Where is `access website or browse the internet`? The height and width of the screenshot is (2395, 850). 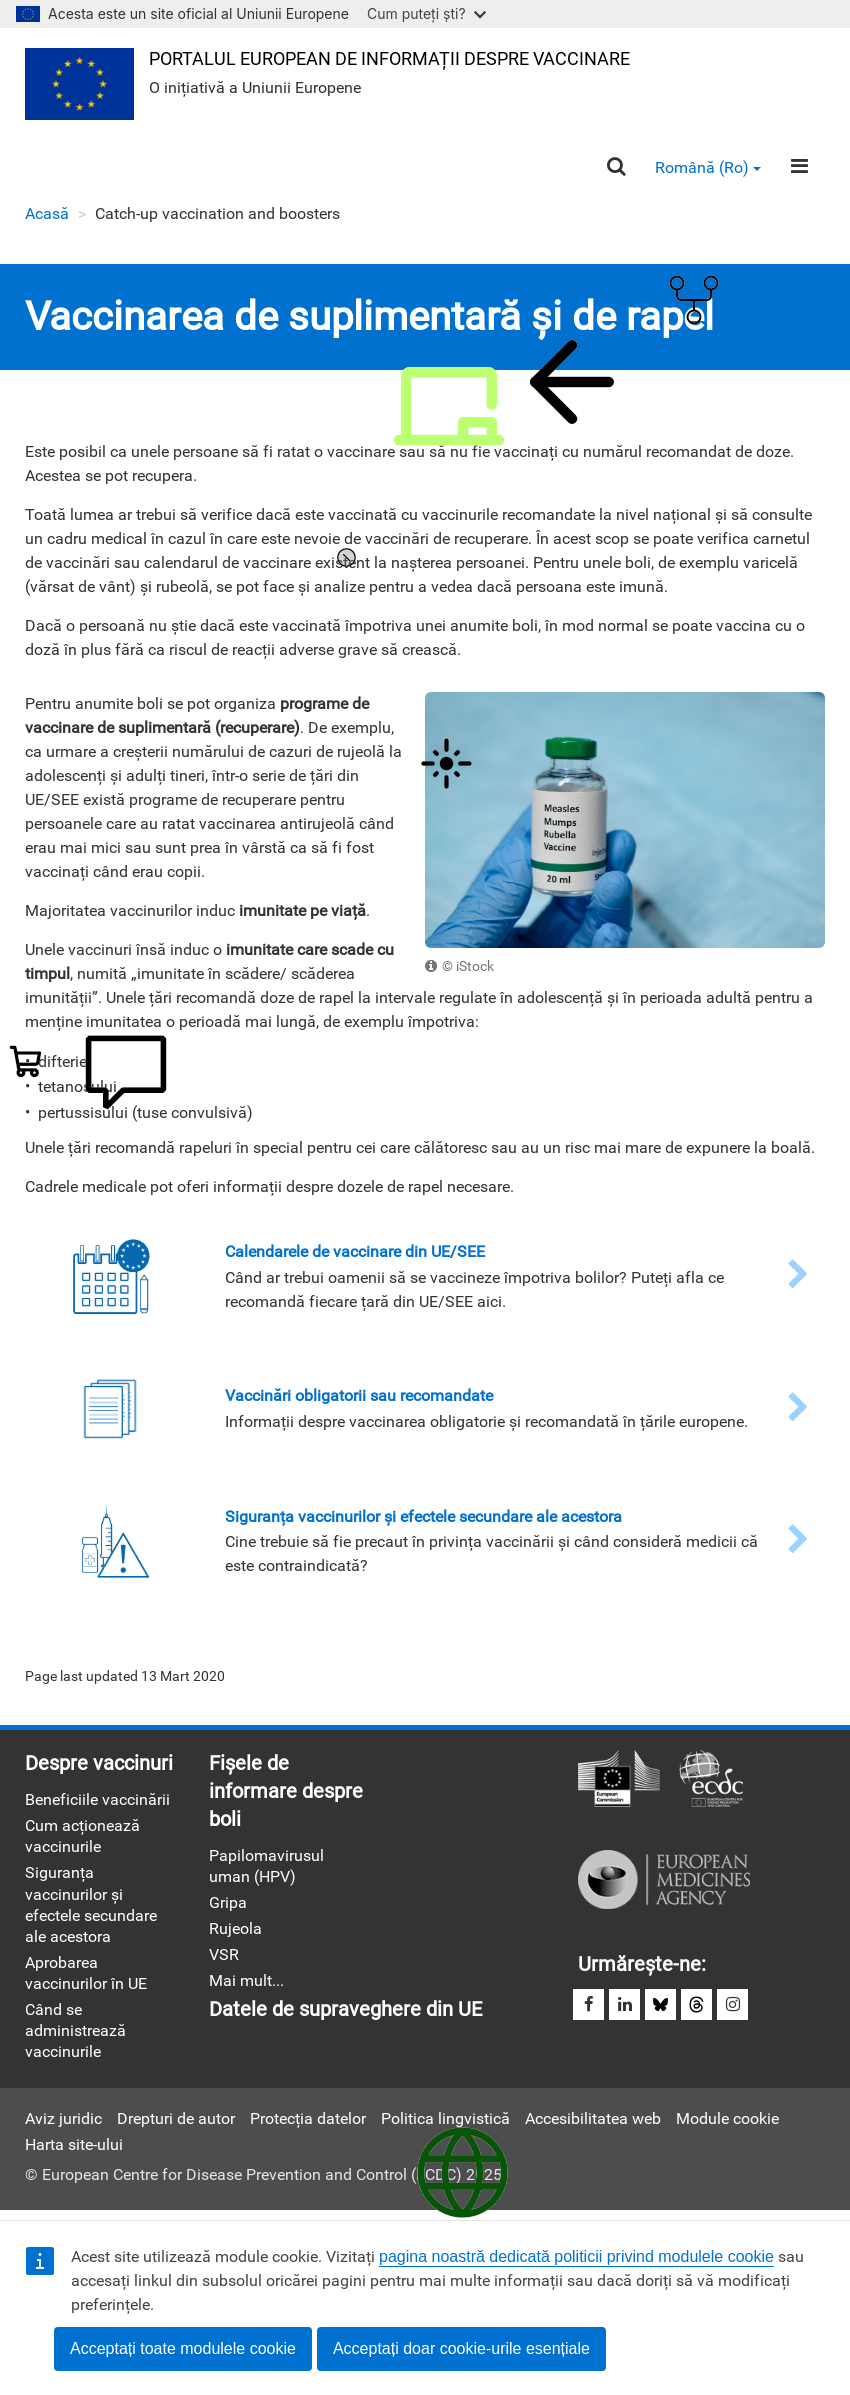 access website or browse the internet is located at coordinates (462, 2172).